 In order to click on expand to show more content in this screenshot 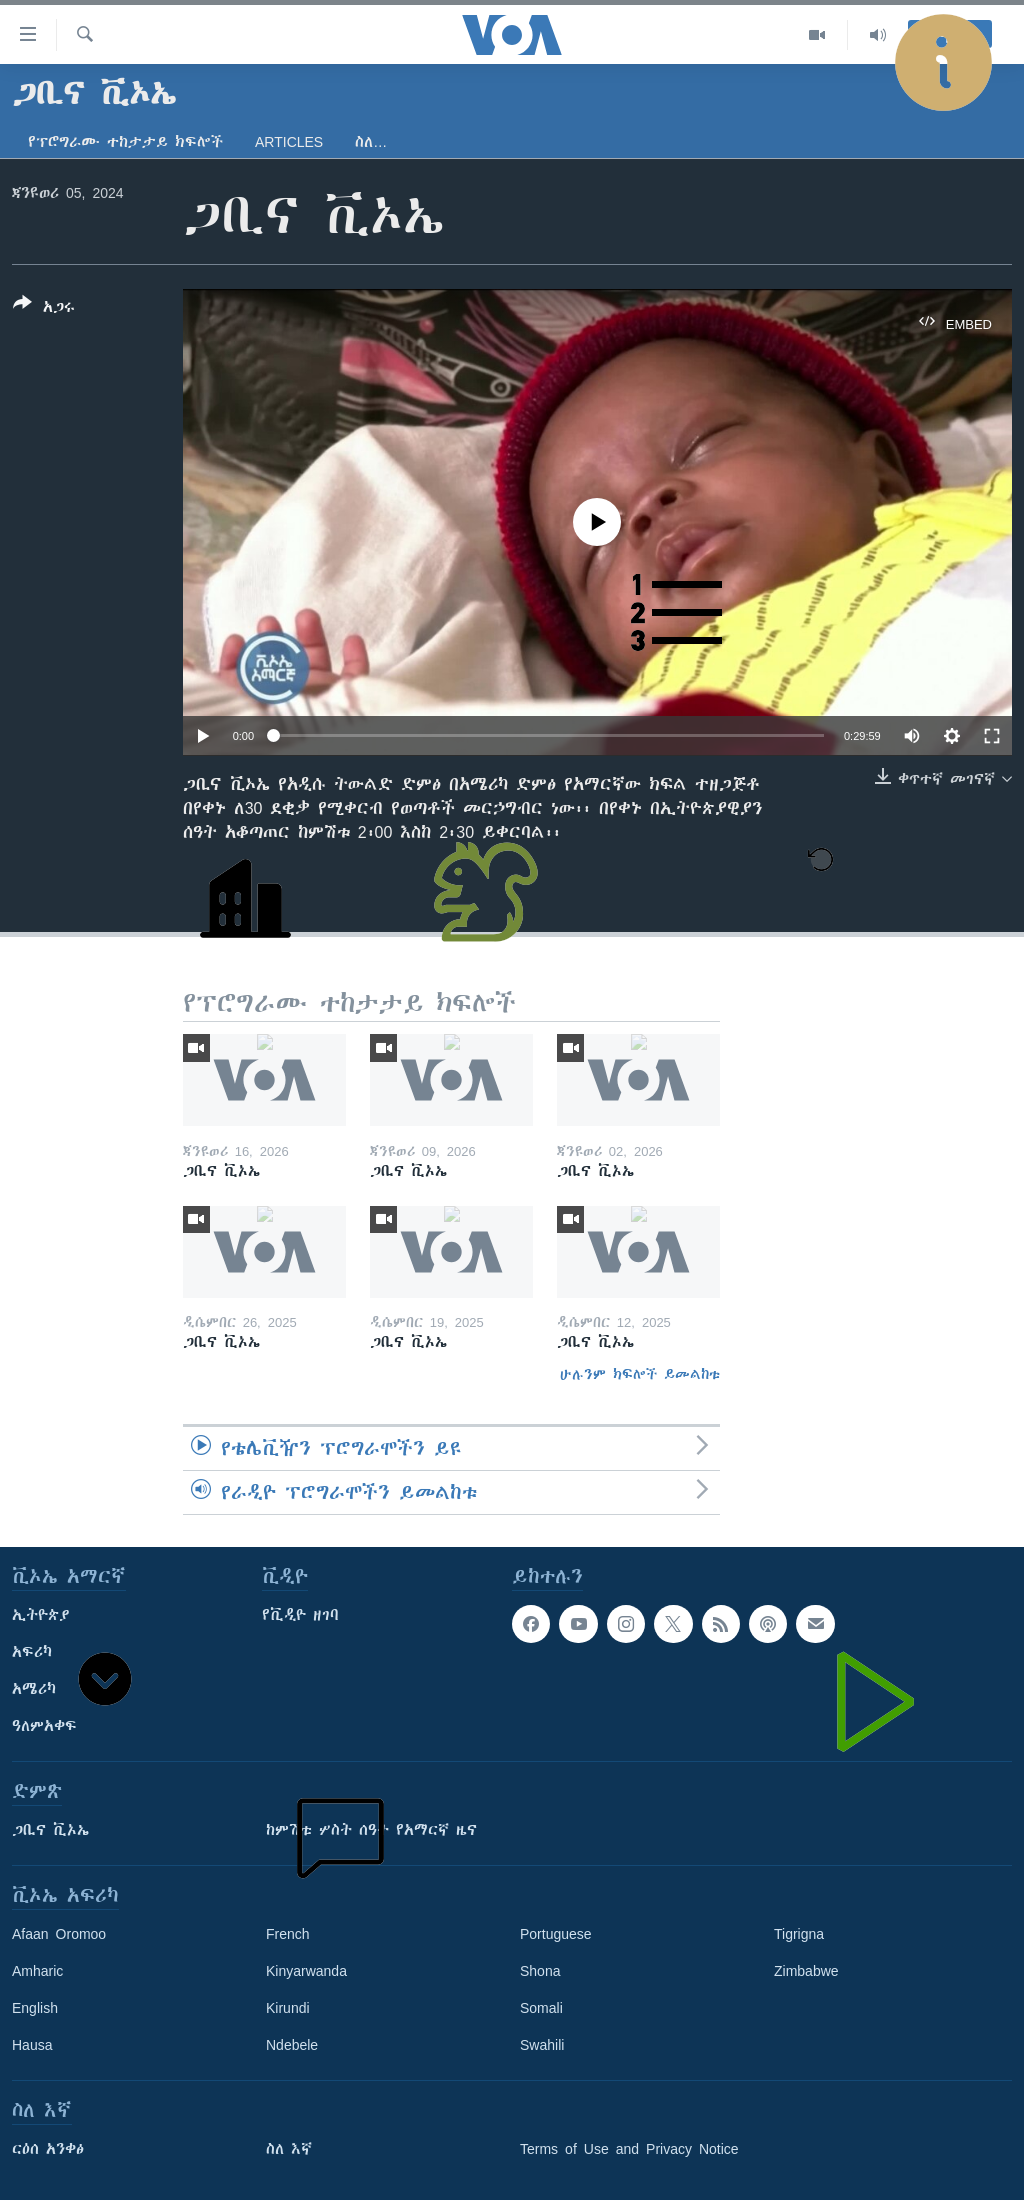, I will do `click(105, 1679)`.